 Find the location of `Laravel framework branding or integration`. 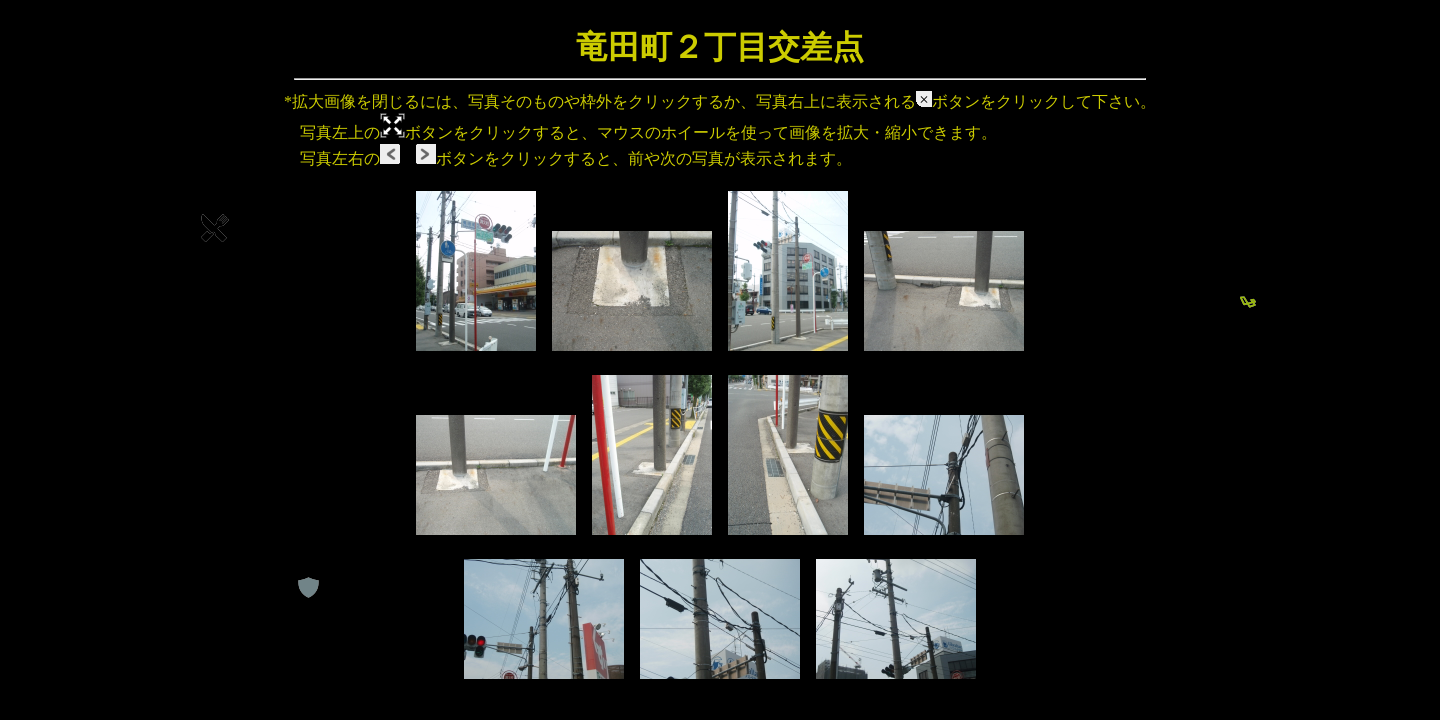

Laravel framework branding or integration is located at coordinates (1248, 302).